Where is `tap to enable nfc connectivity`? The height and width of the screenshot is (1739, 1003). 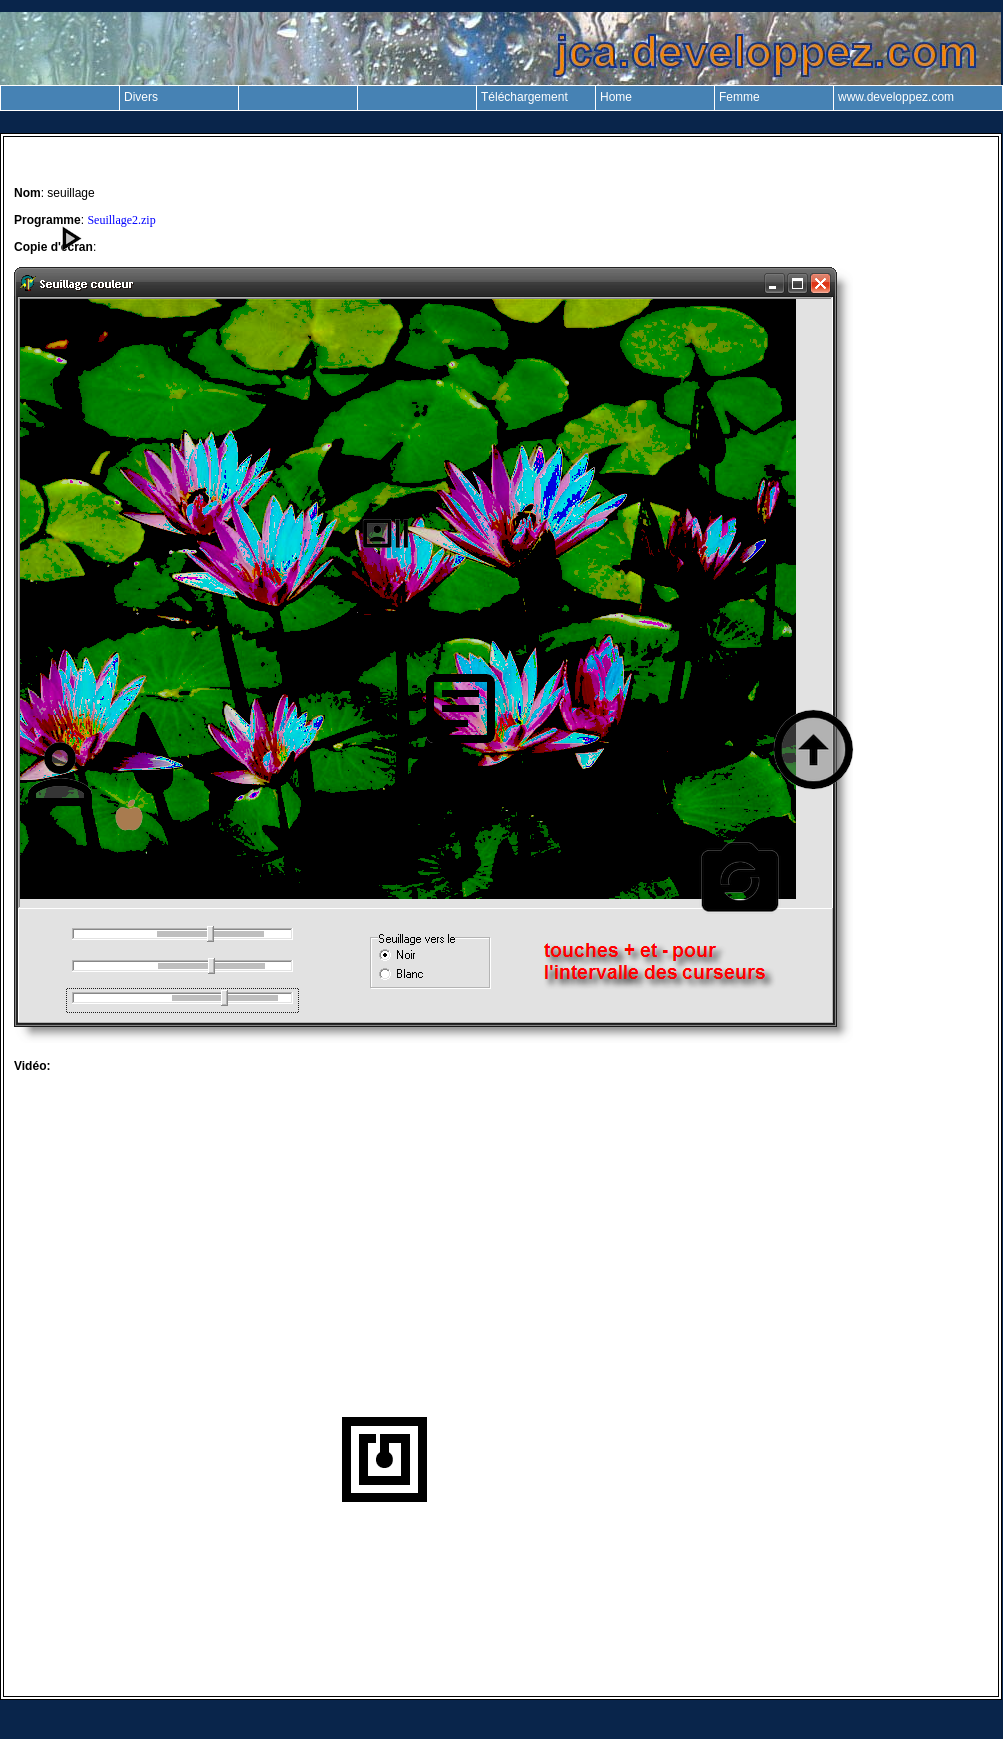 tap to enable nfc connectivity is located at coordinates (384, 1459).